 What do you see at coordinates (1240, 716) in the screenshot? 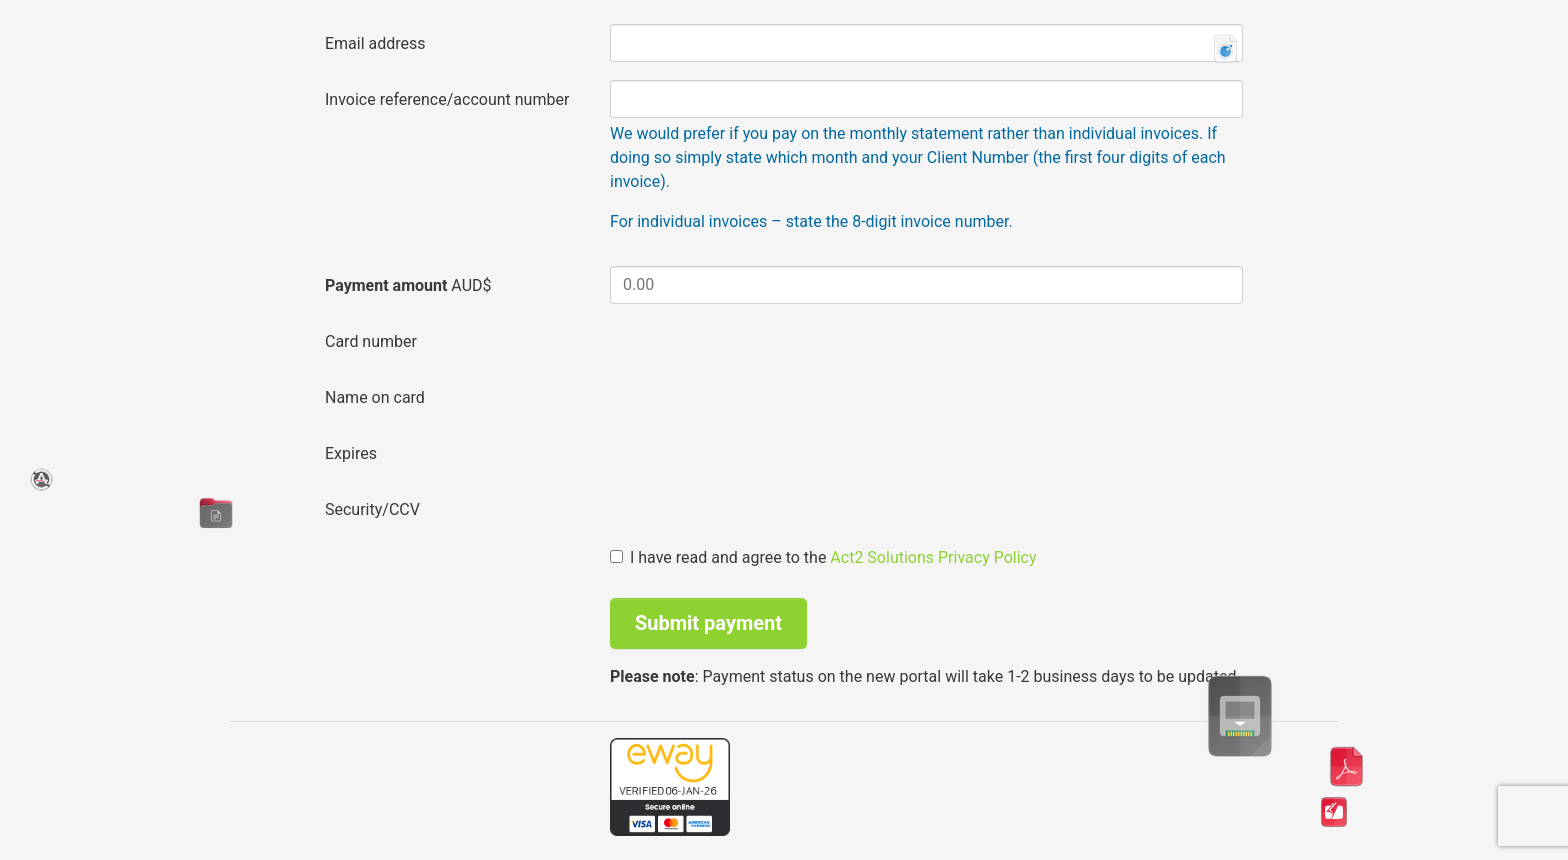
I see `NES game ROM file` at bounding box center [1240, 716].